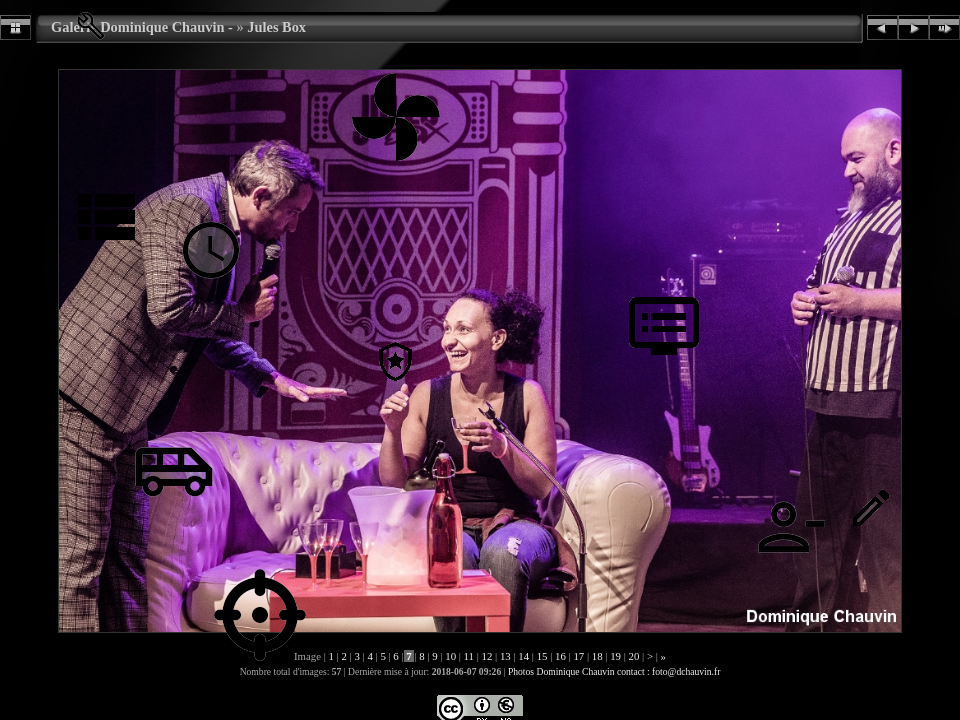 The image size is (960, 720). I want to click on center map on current location, so click(260, 615).